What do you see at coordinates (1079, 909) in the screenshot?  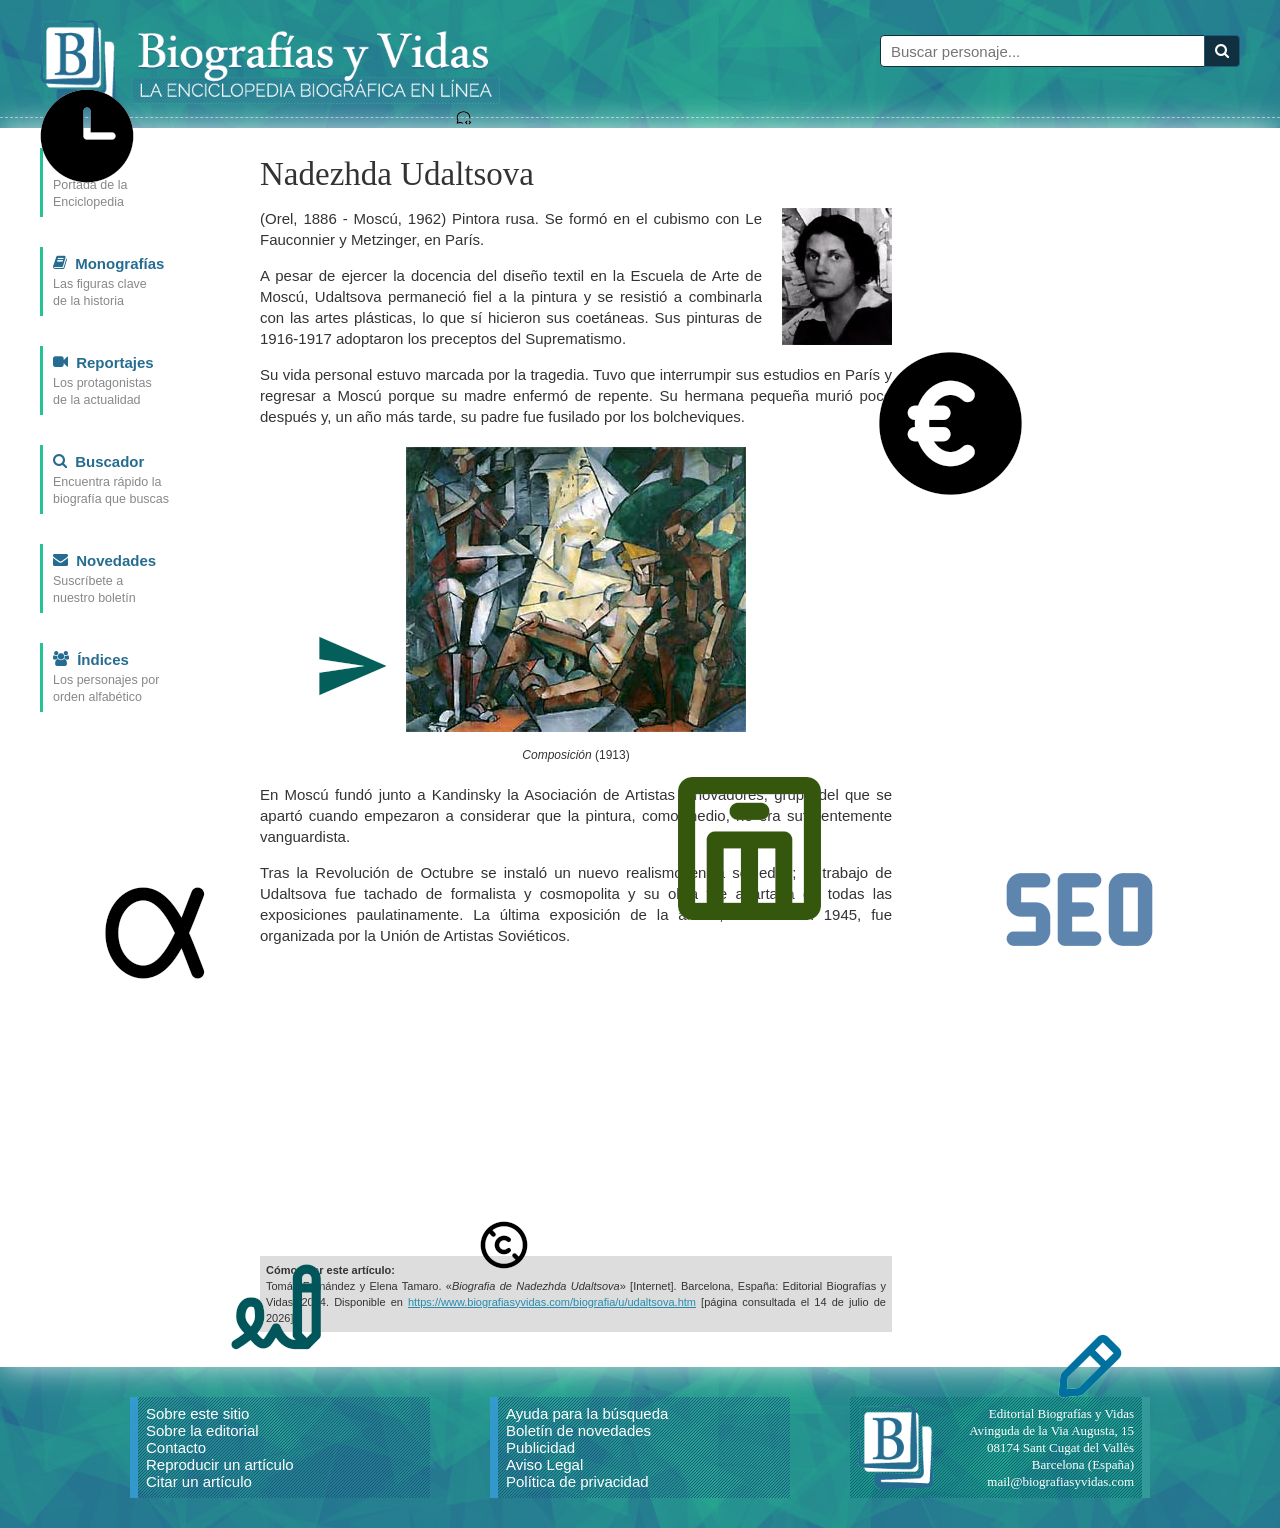 I see `access search engine optimization tools` at bounding box center [1079, 909].